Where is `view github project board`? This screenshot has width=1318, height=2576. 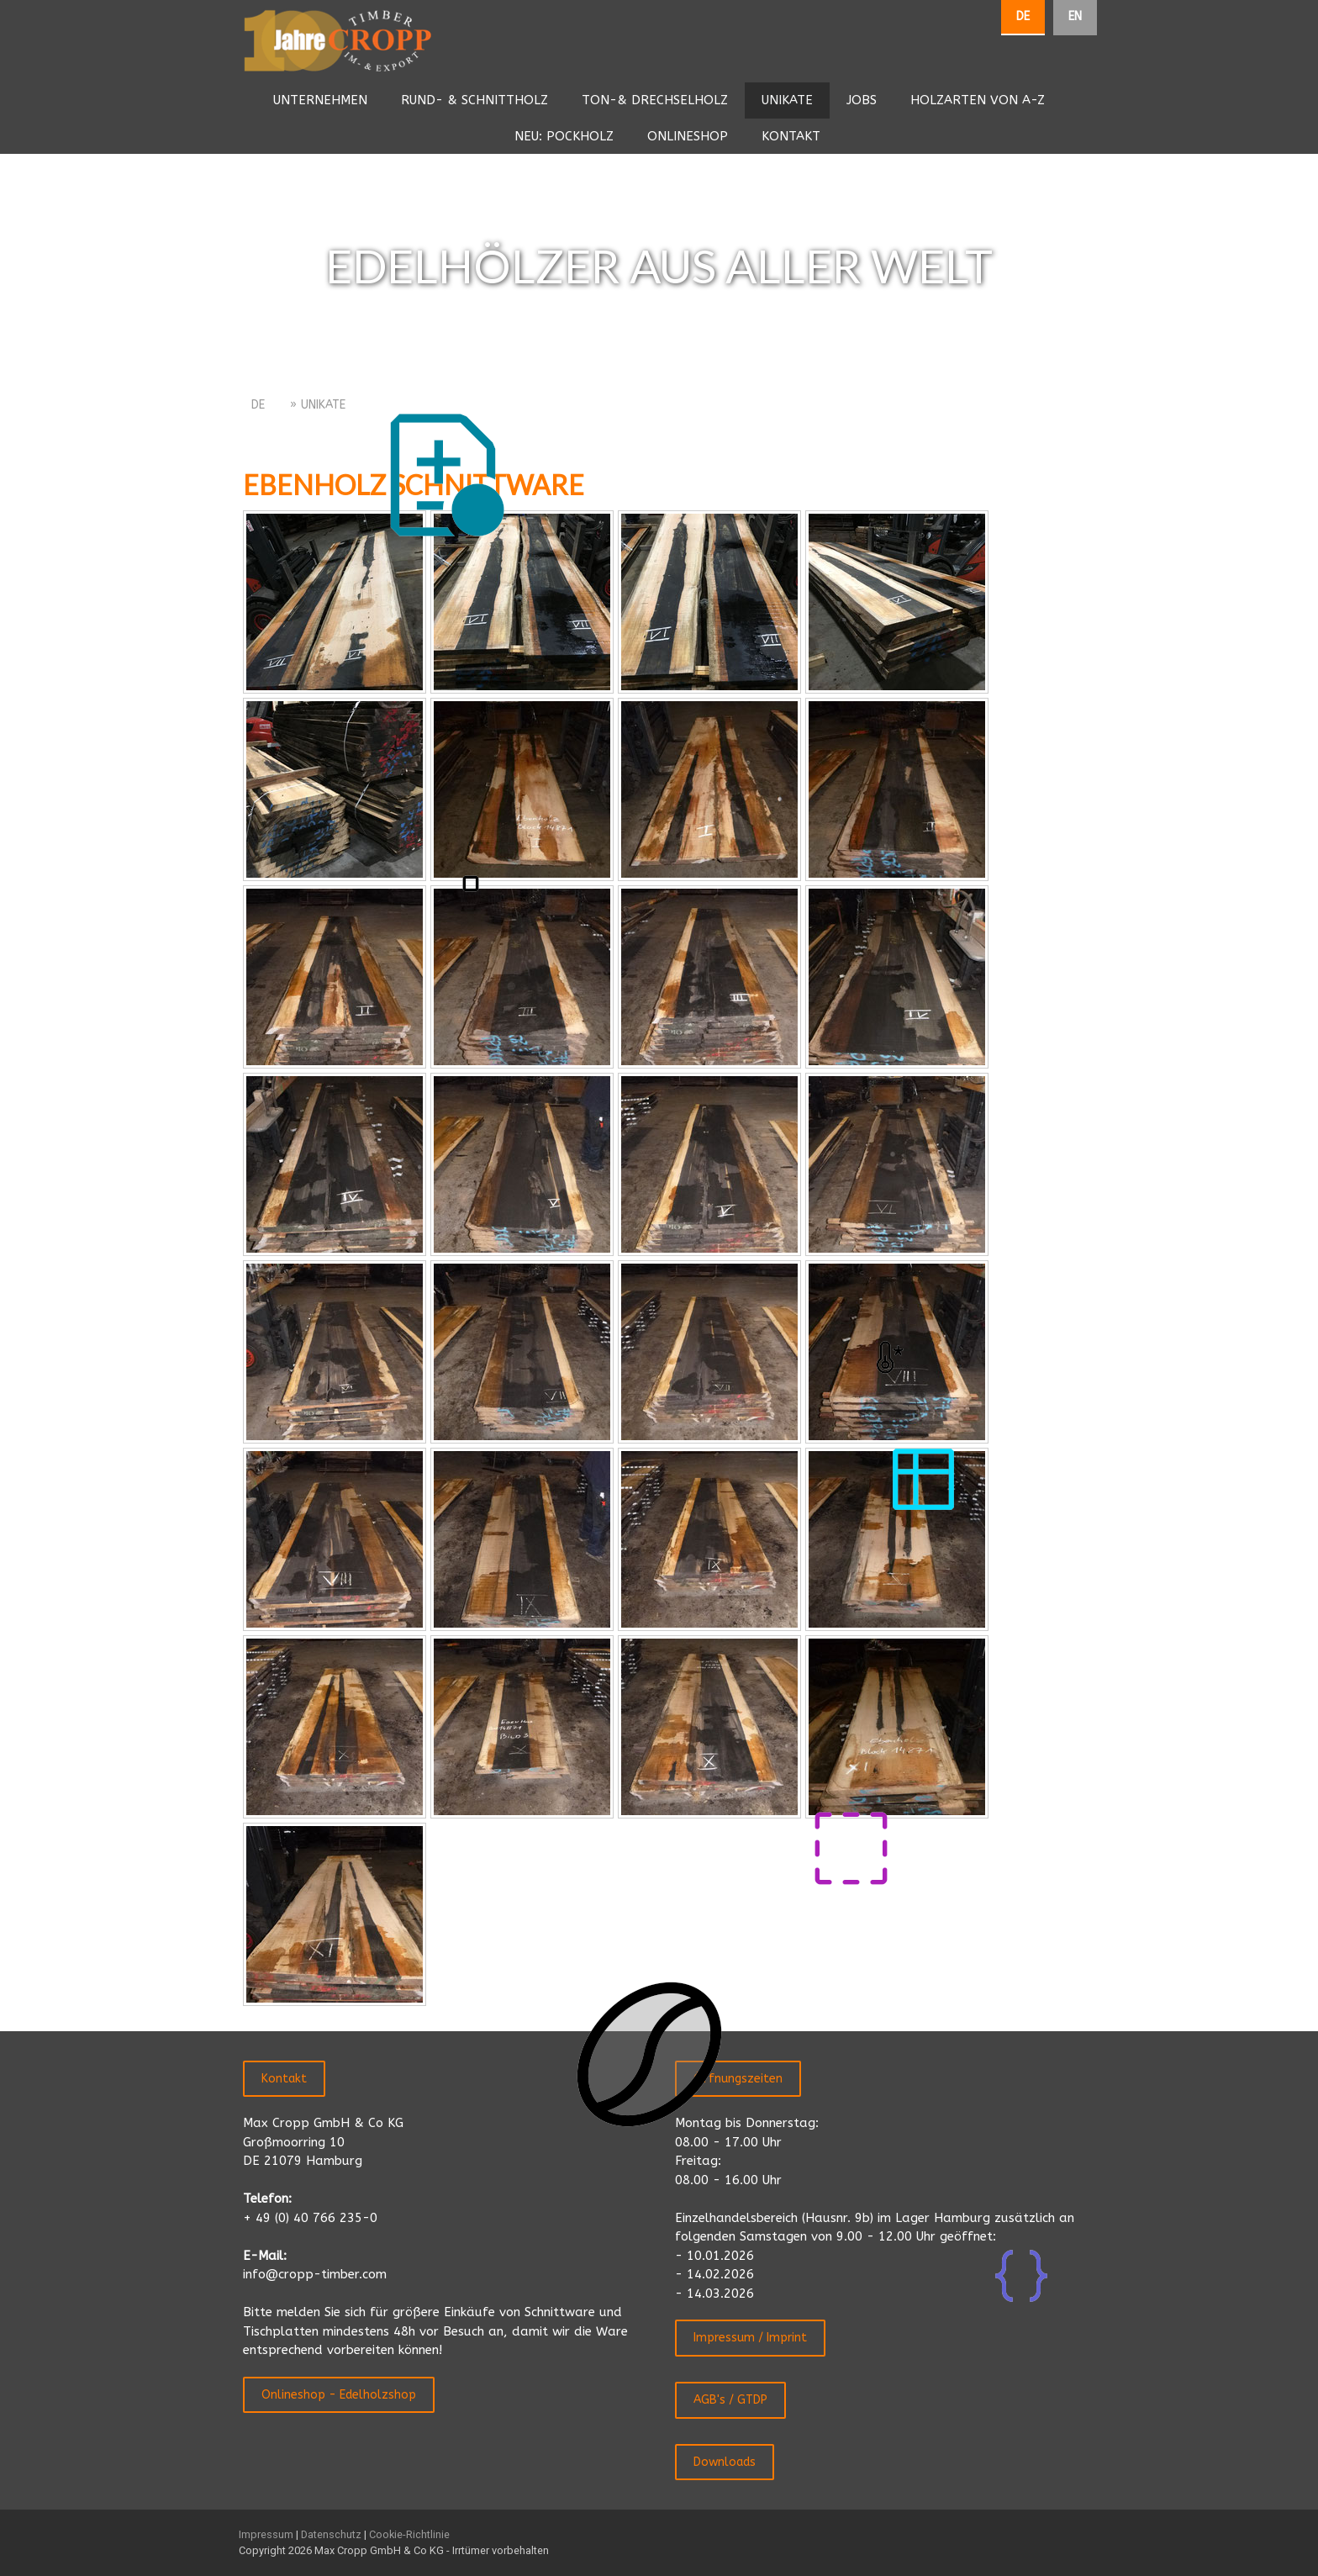 view github project board is located at coordinates (923, 1479).